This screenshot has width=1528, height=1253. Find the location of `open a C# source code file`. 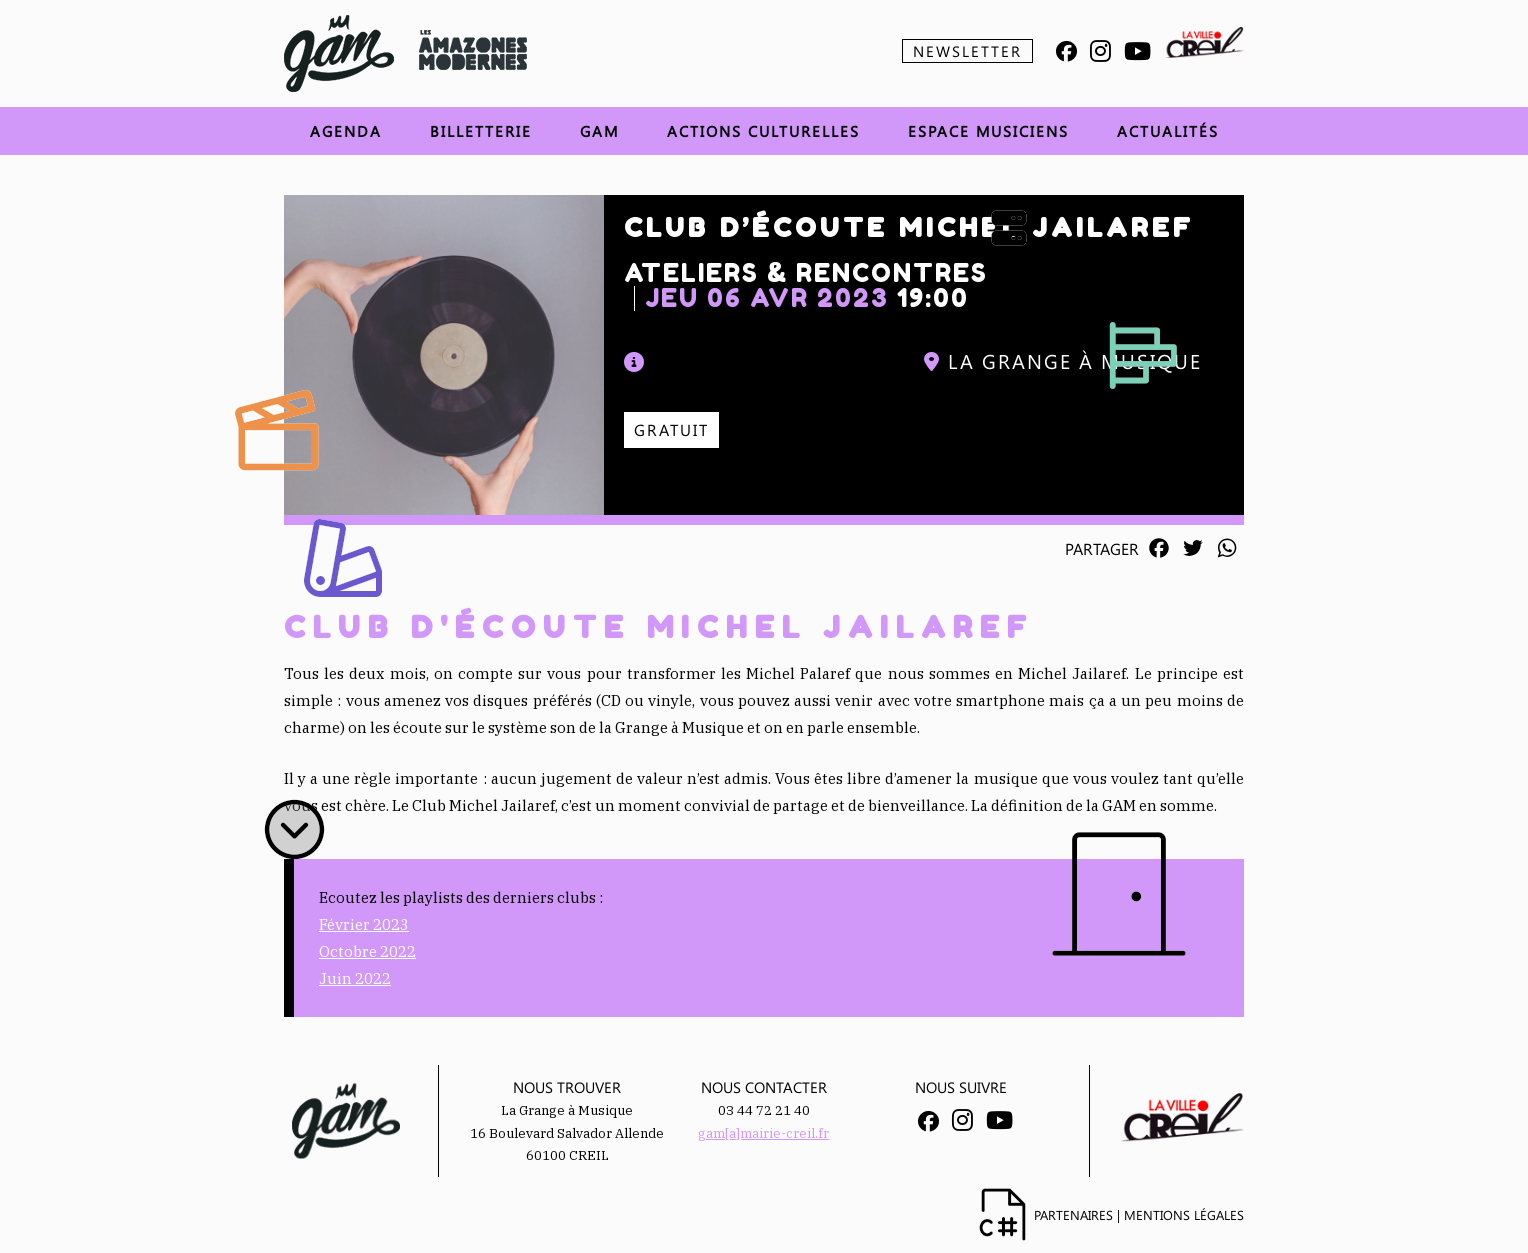

open a C# source code file is located at coordinates (1003, 1214).